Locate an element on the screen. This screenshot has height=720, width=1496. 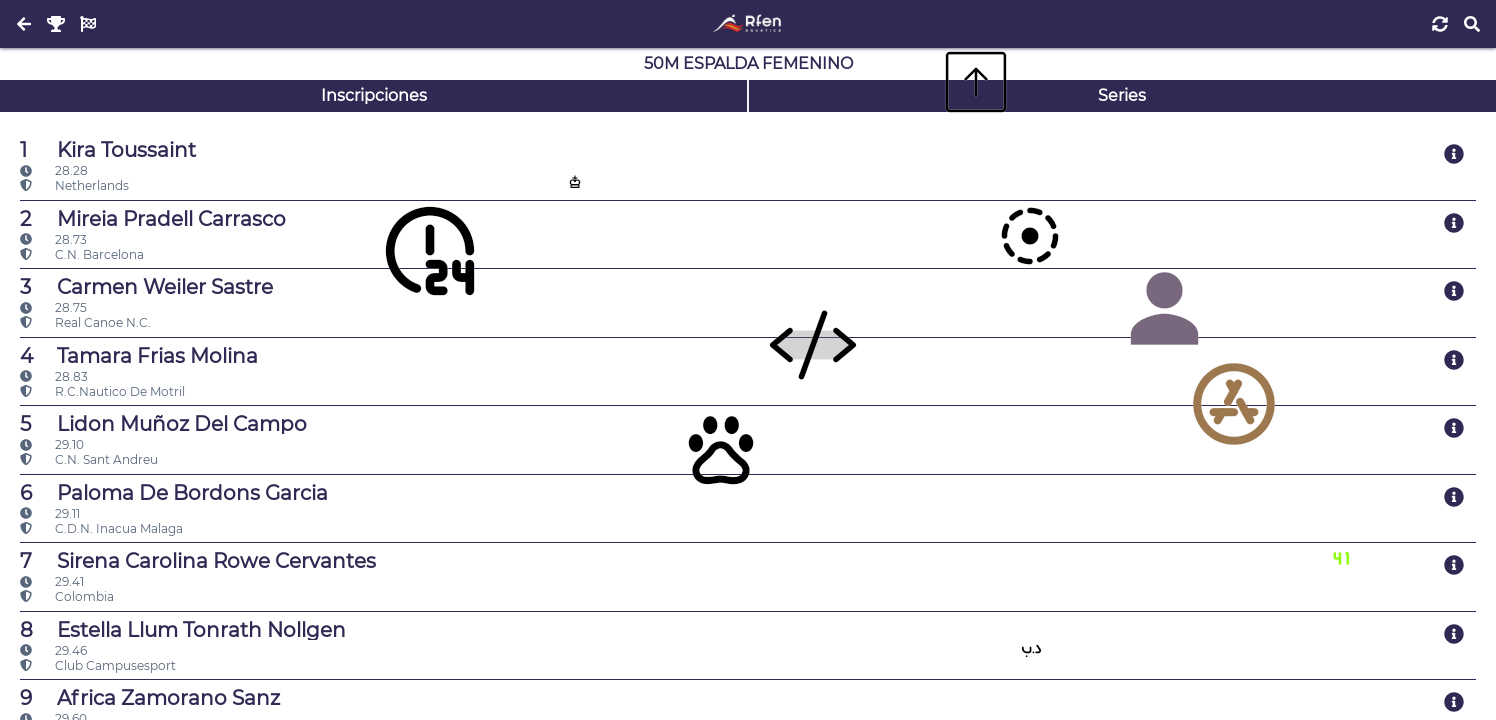
indicates 24-hour availability or service is located at coordinates (430, 251).